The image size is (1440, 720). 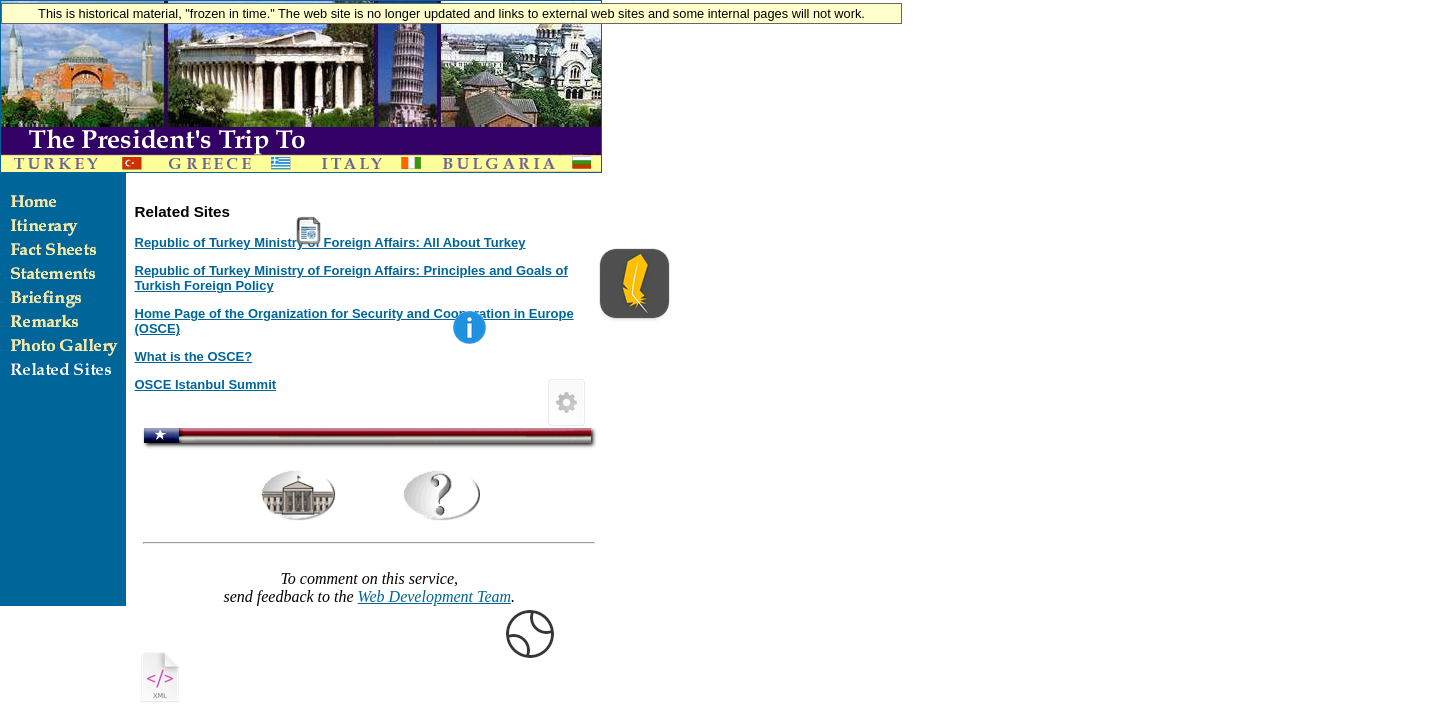 I want to click on open a web document file, so click(x=308, y=230).